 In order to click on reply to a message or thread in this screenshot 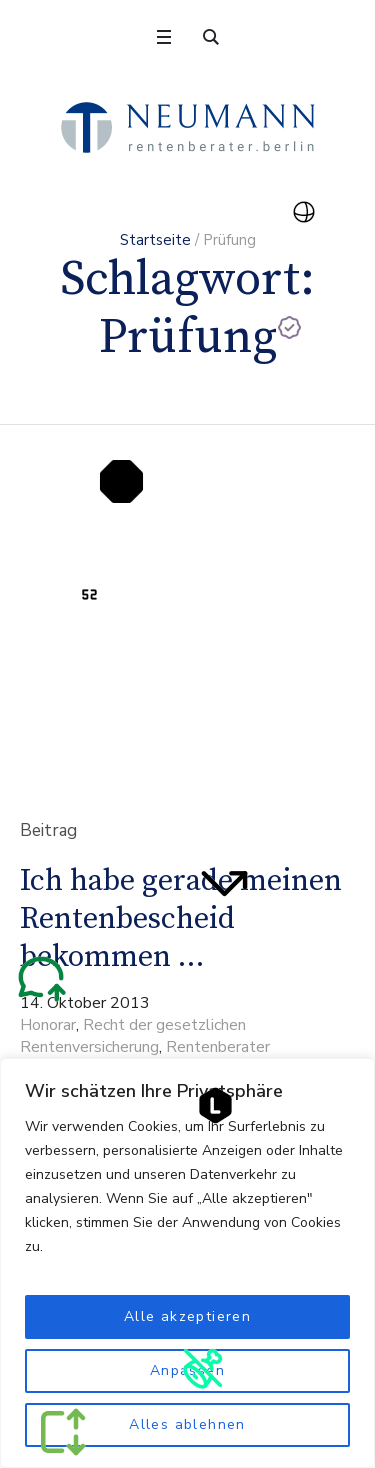, I will do `click(224, 882)`.